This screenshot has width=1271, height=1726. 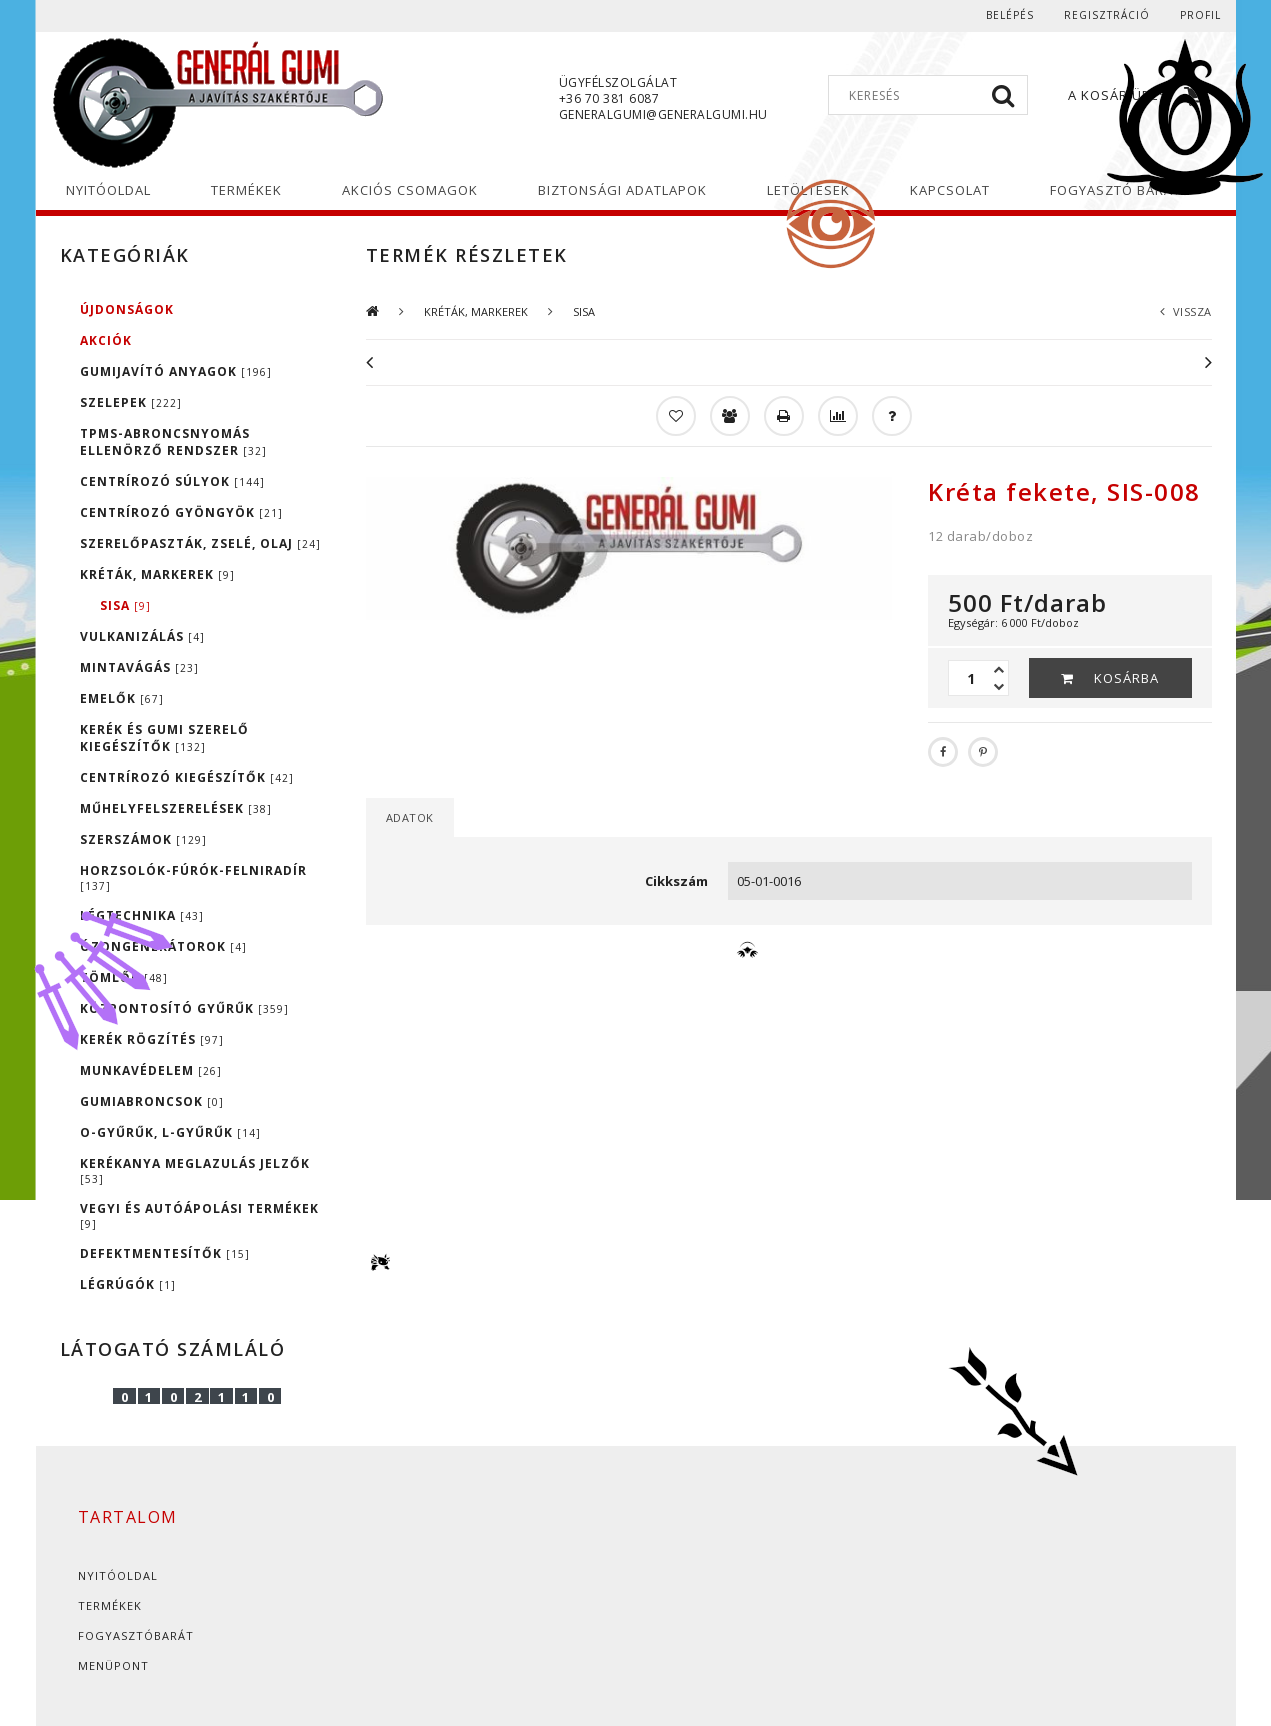 What do you see at coordinates (1185, 117) in the screenshot?
I see `decorative emblem or crest symbol` at bounding box center [1185, 117].